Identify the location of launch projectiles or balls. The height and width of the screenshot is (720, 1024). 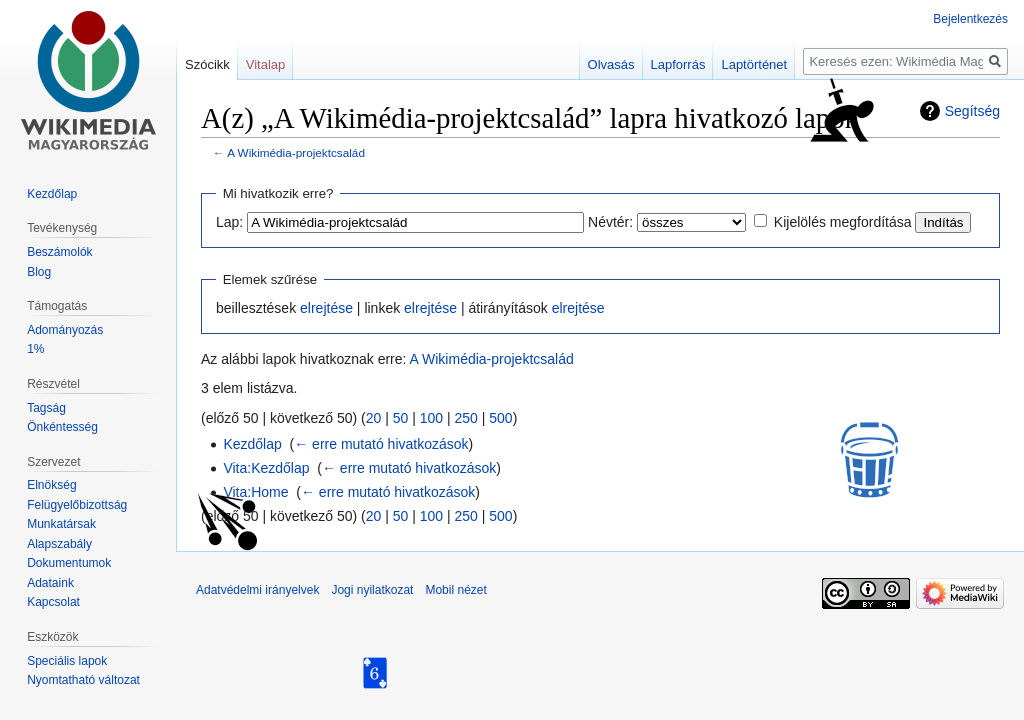
(228, 520).